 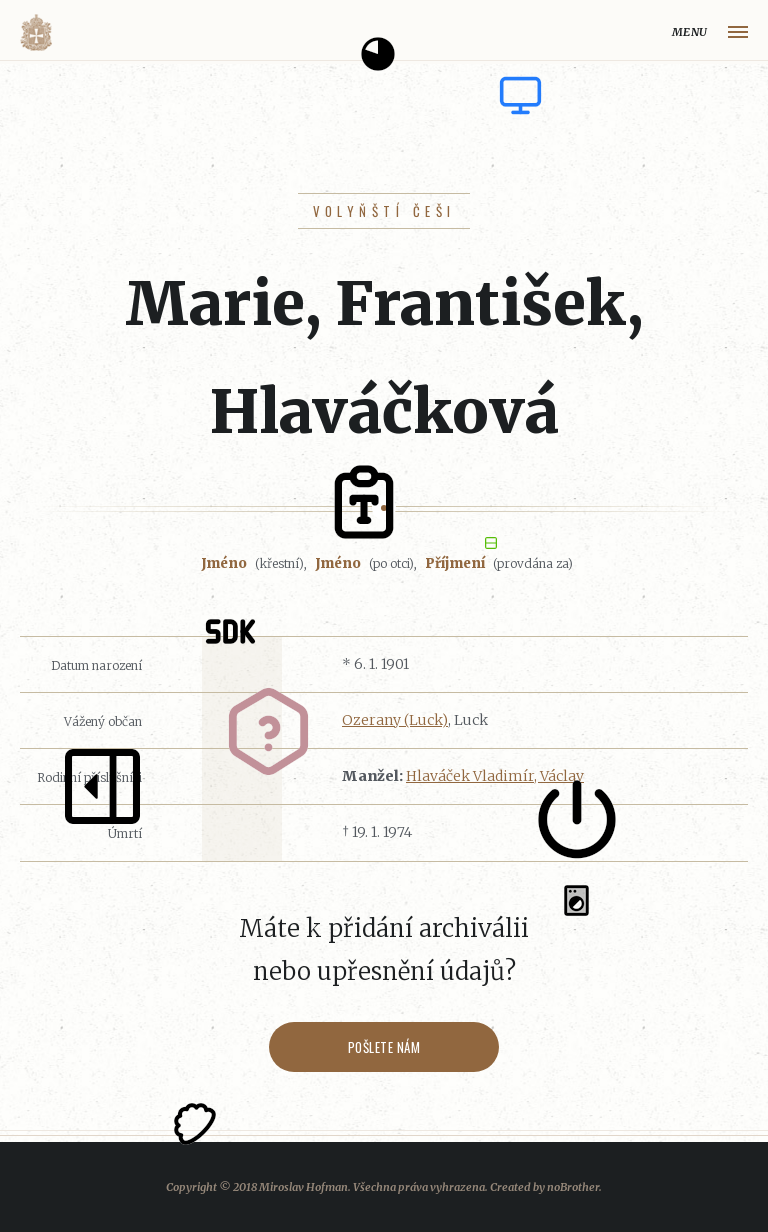 What do you see at coordinates (230, 631) in the screenshot?
I see `access software development kit resources` at bounding box center [230, 631].